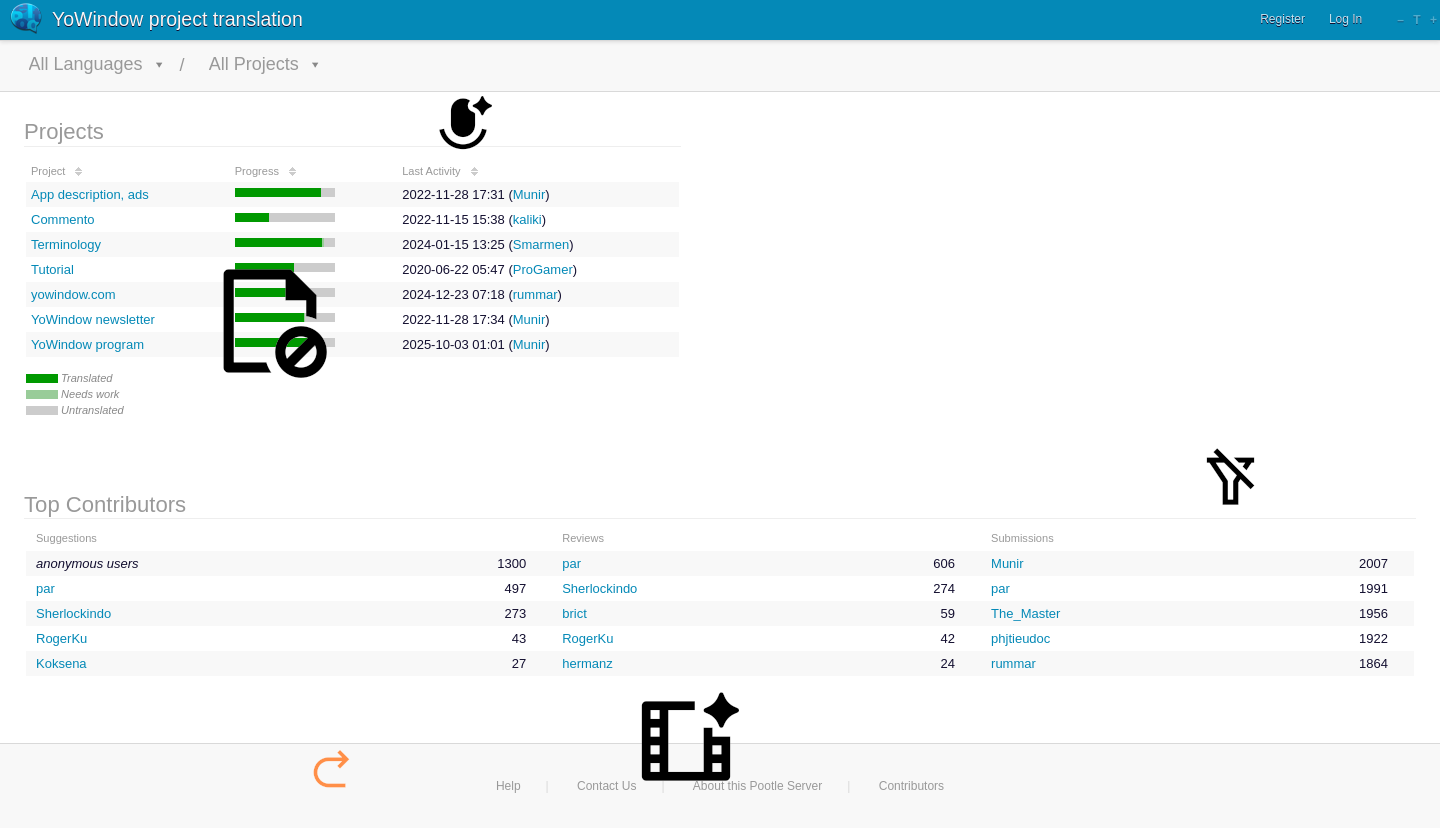 Image resolution: width=1440 pixels, height=828 pixels. Describe the element at coordinates (463, 125) in the screenshot. I see `activate ai voice assistant` at that location.